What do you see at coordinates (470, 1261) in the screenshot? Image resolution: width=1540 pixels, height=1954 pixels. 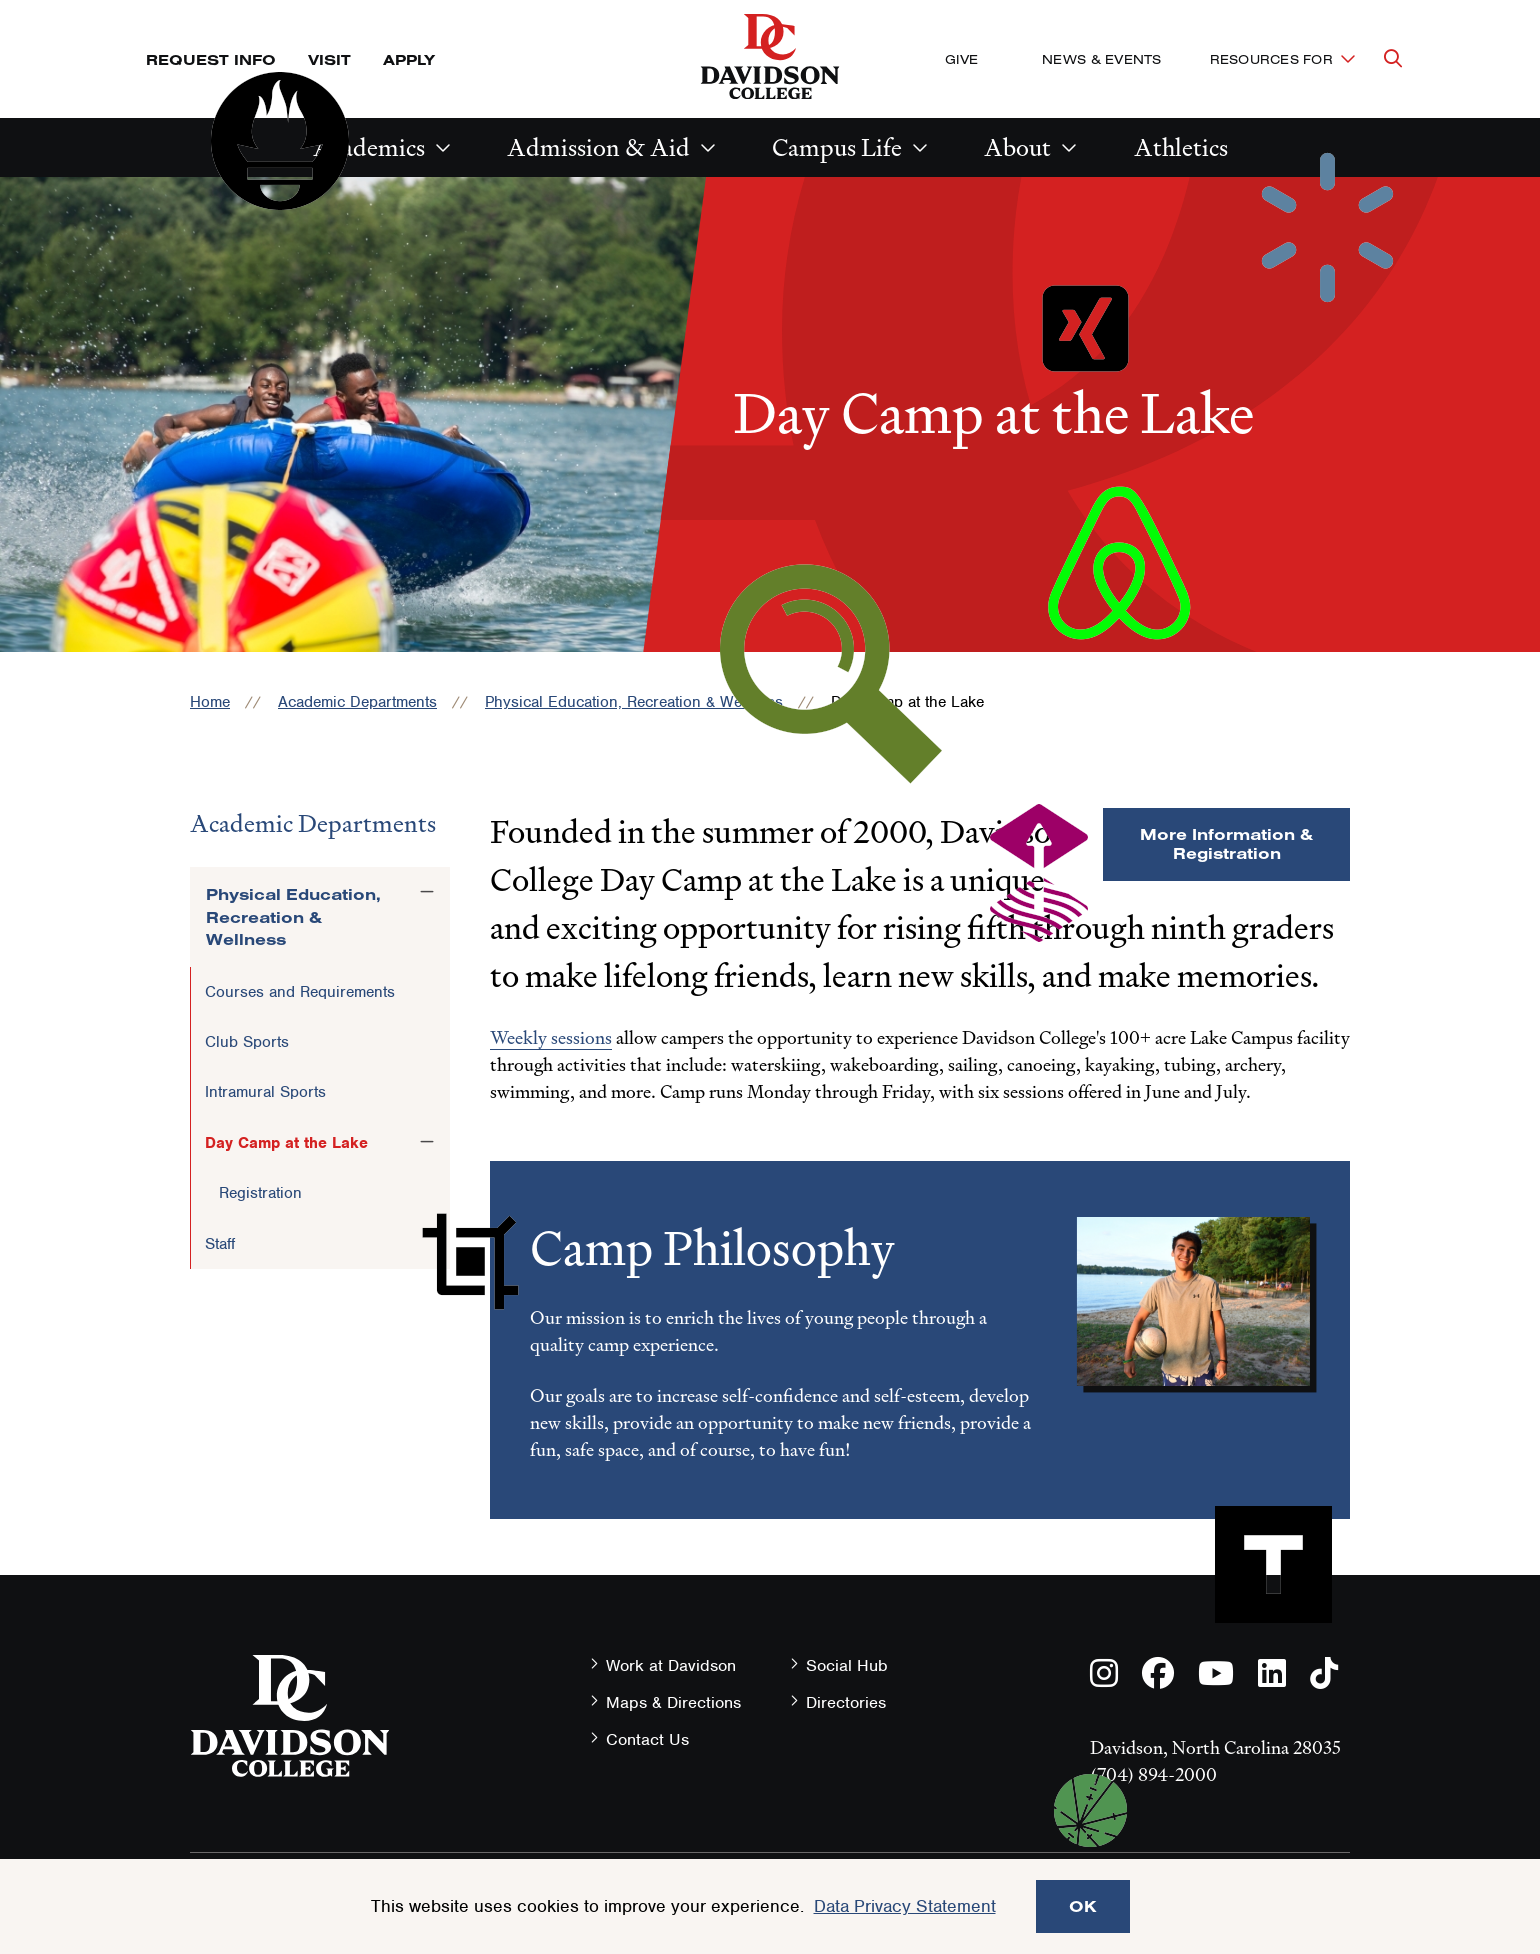 I see `crop an image or photo` at bounding box center [470, 1261].